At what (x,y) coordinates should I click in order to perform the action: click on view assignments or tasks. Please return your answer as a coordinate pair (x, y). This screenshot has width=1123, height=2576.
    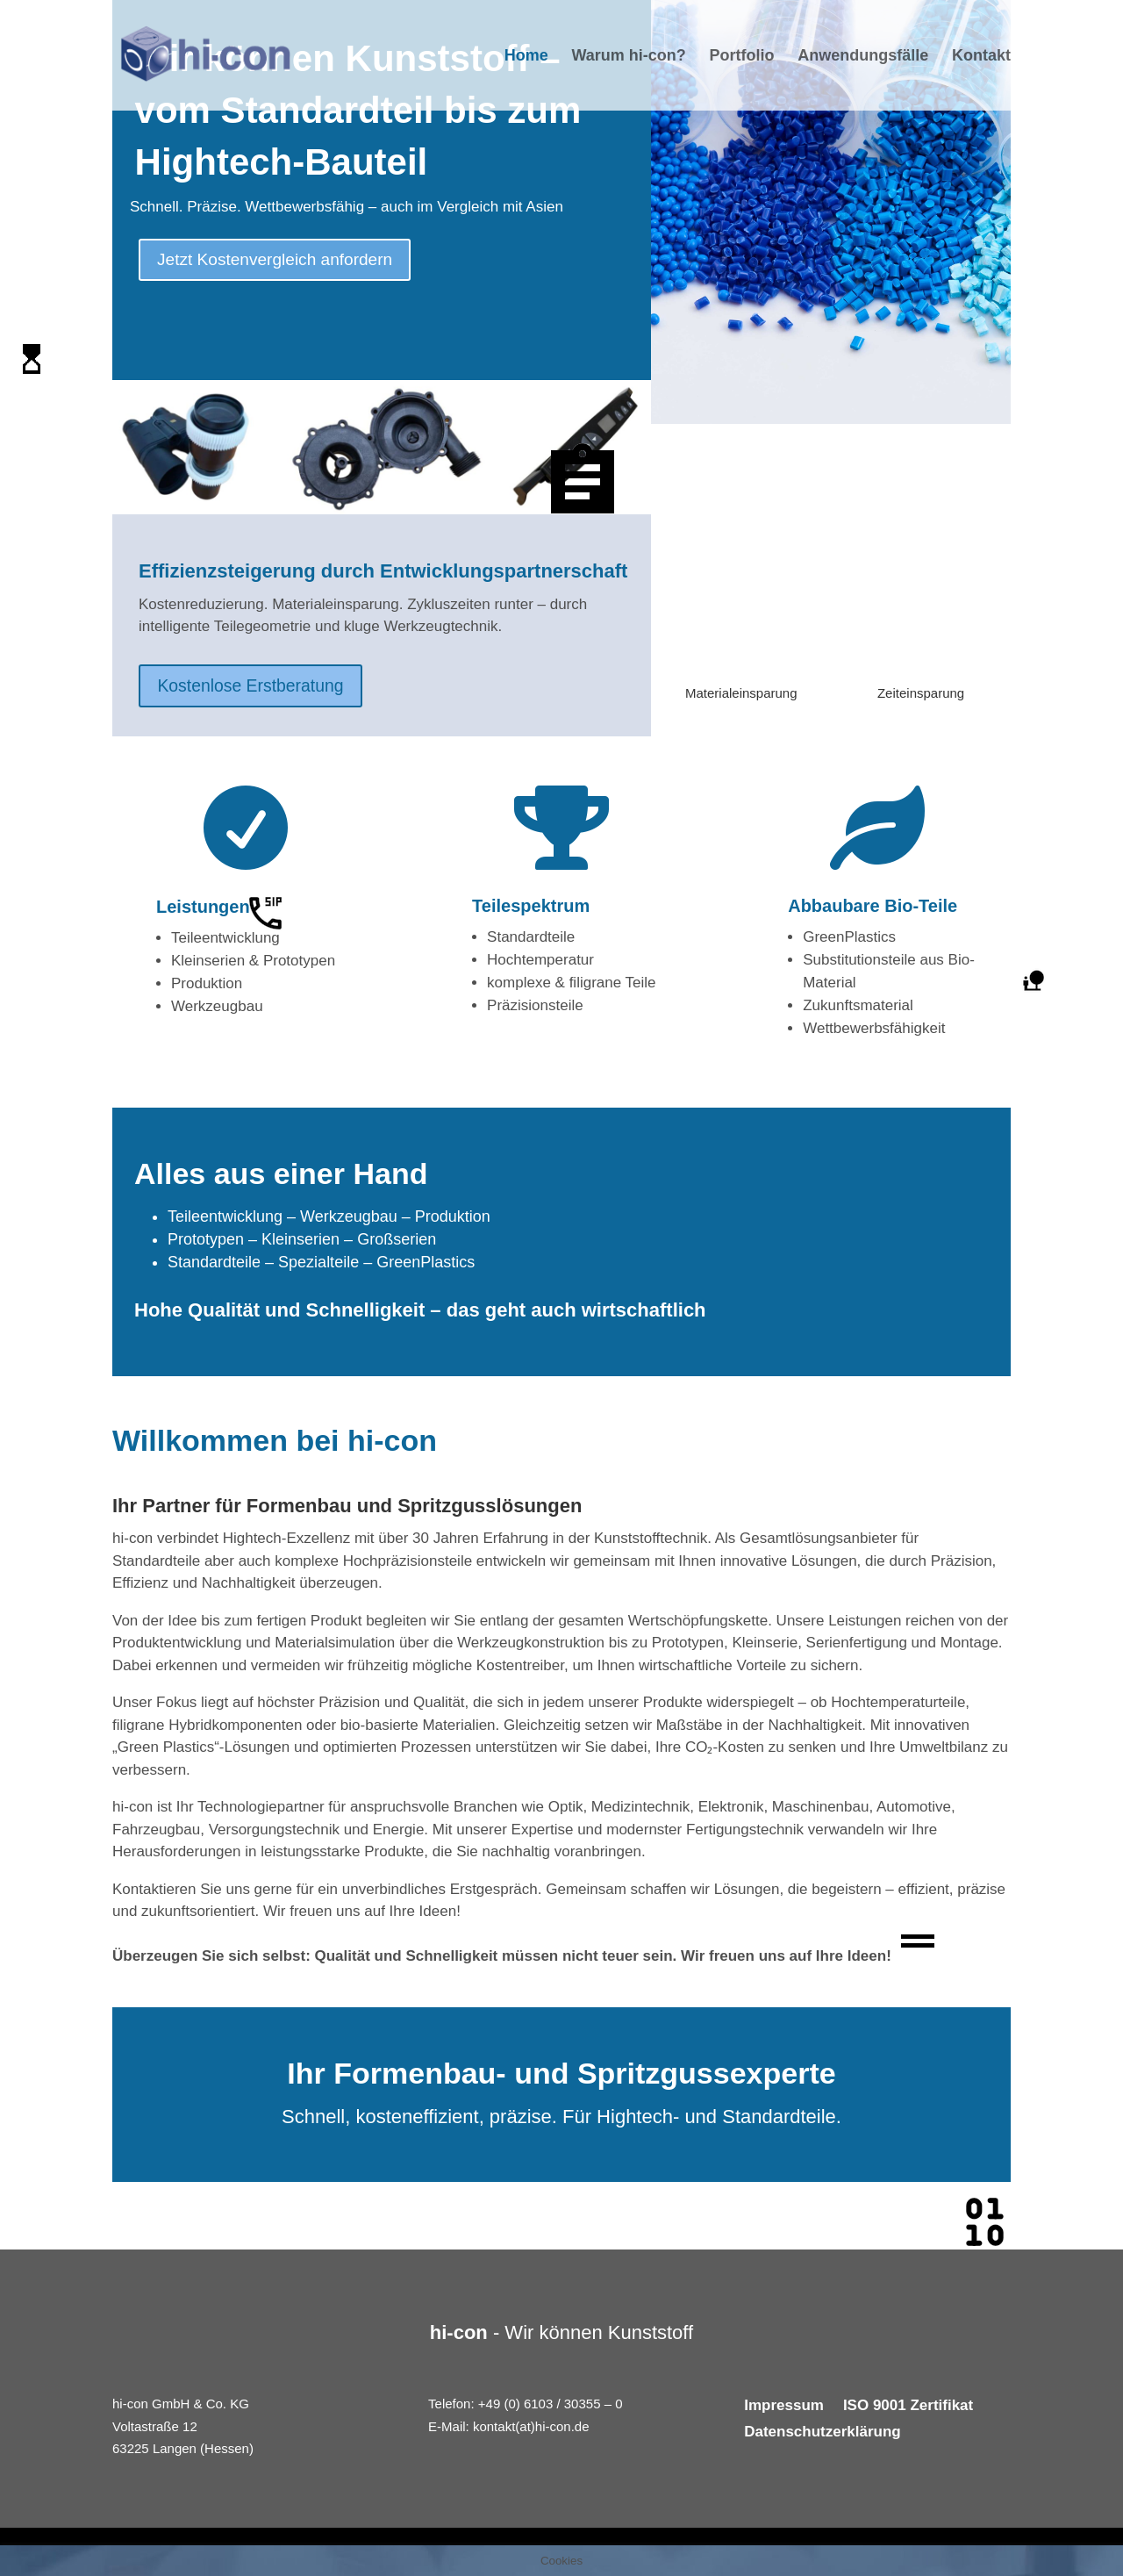
    Looking at the image, I should click on (583, 482).